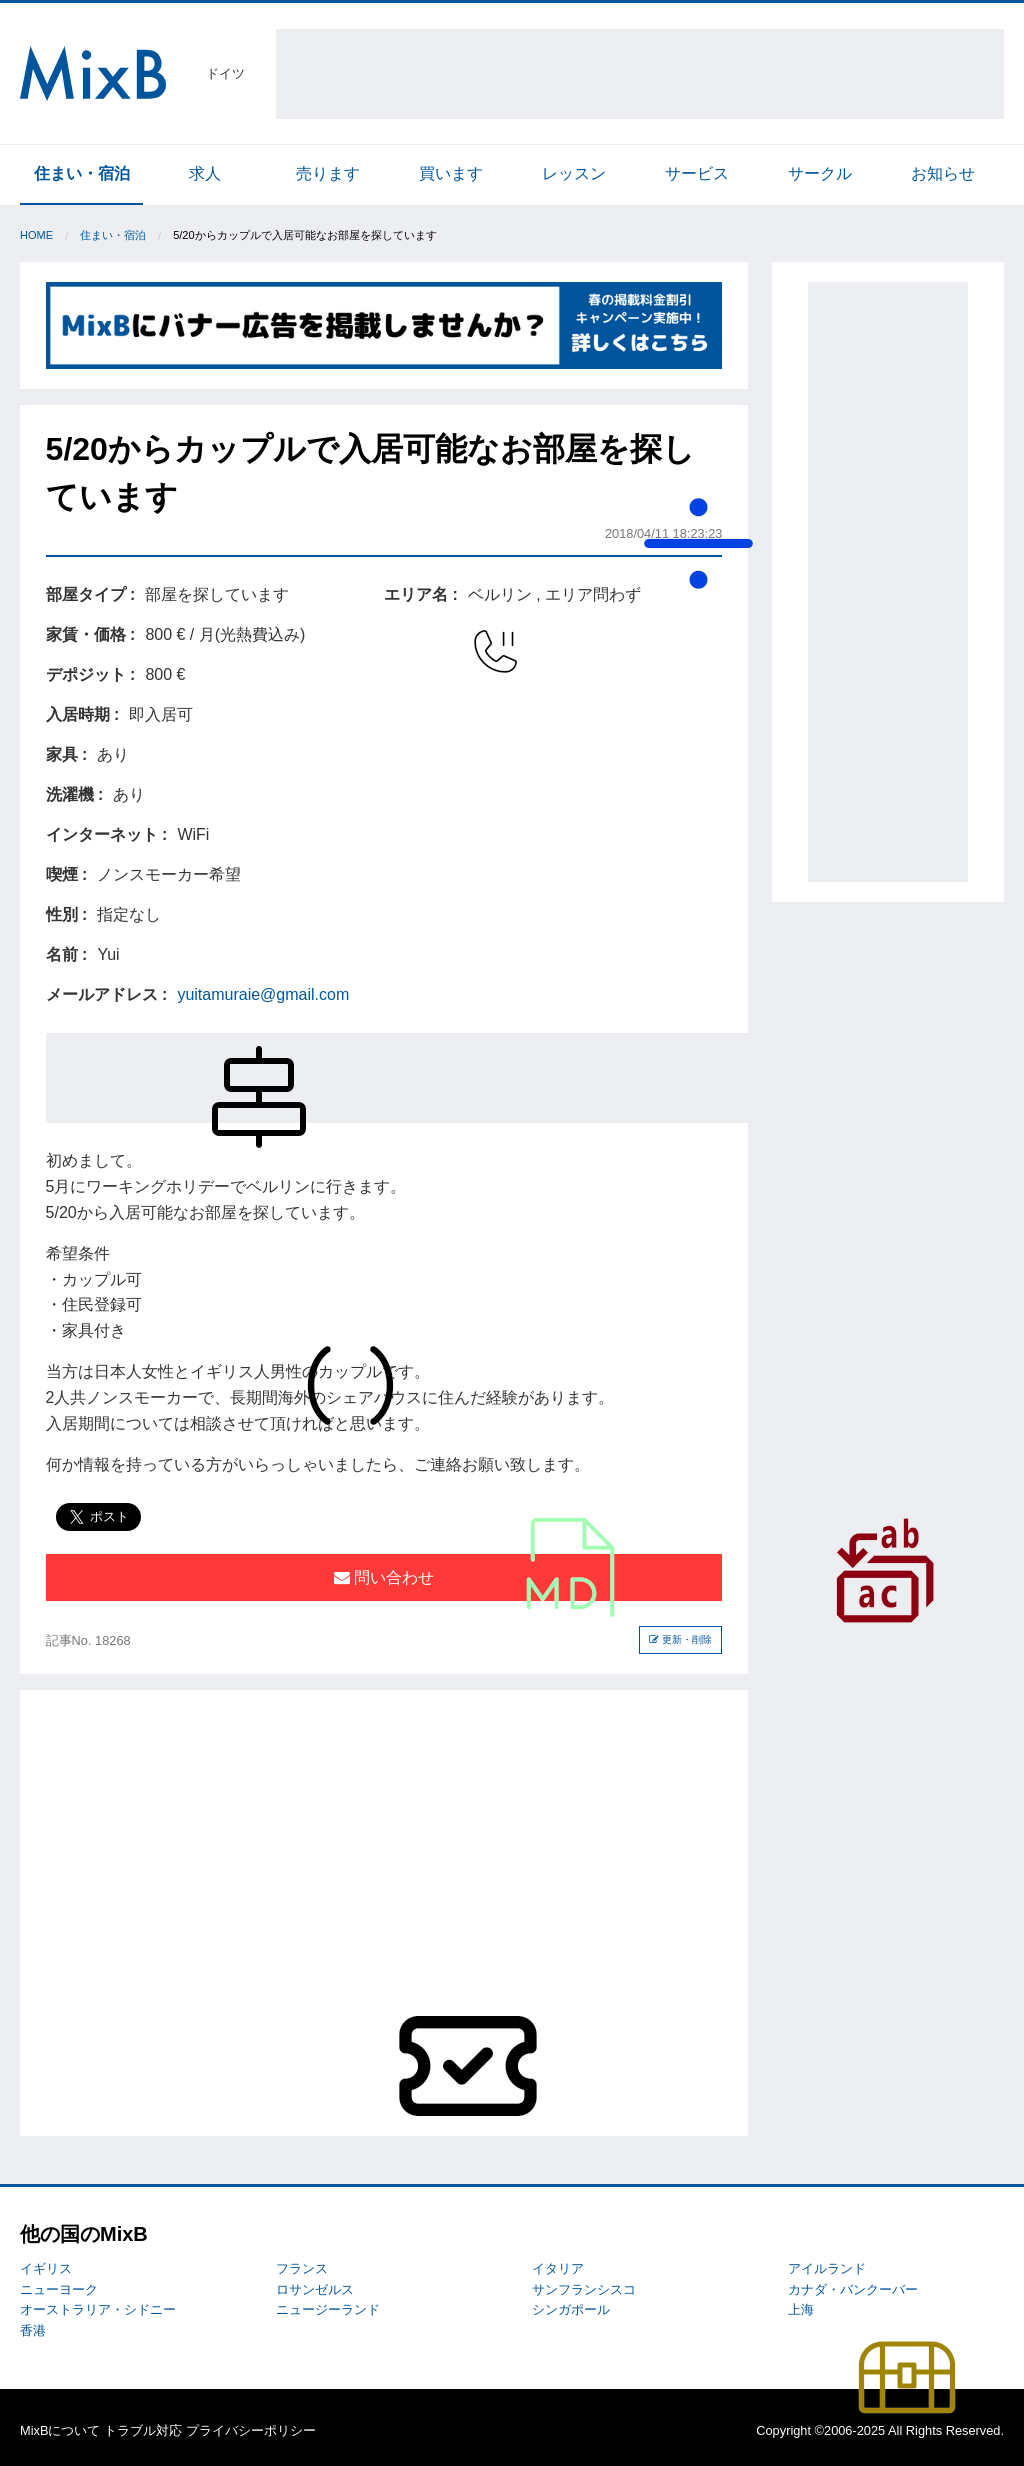  What do you see at coordinates (698, 543) in the screenshot?
I see `perform division calculation` at bounding box center [698, 543].